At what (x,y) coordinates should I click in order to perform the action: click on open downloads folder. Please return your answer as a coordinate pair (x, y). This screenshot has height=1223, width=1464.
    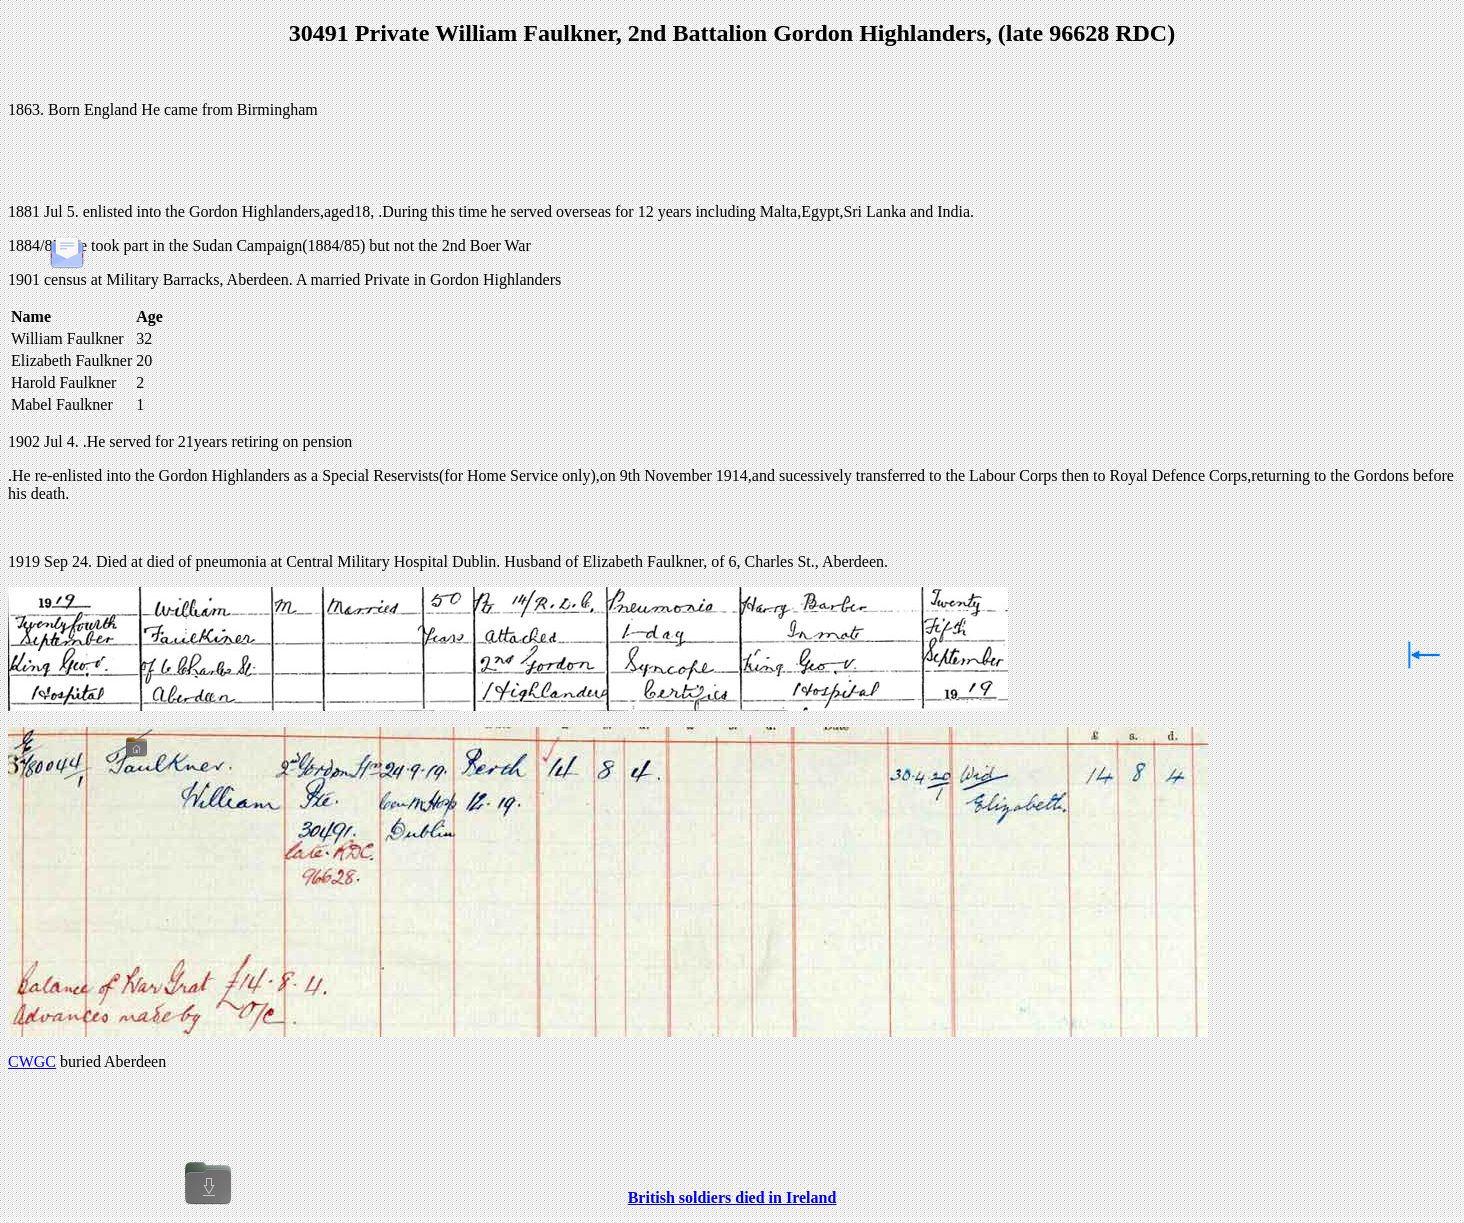
    Looking at the image, I should click on (208, 1183).